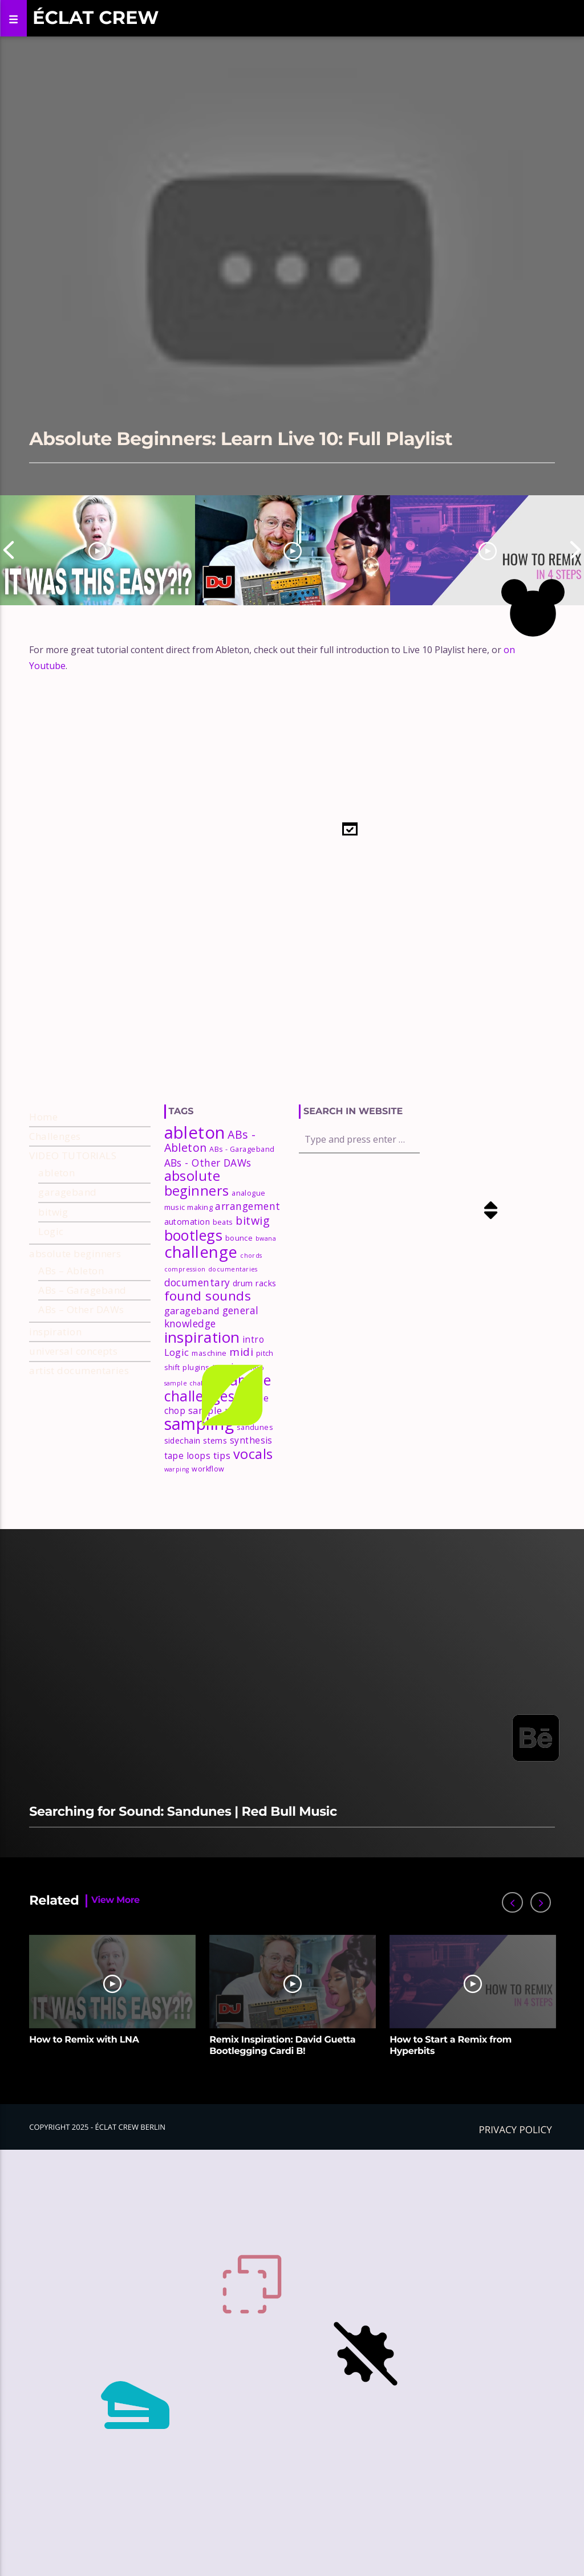 Image resolution: width=584 pixels, height=2576 pixels. I want to click on bring selection to front, so click(252, 2284).